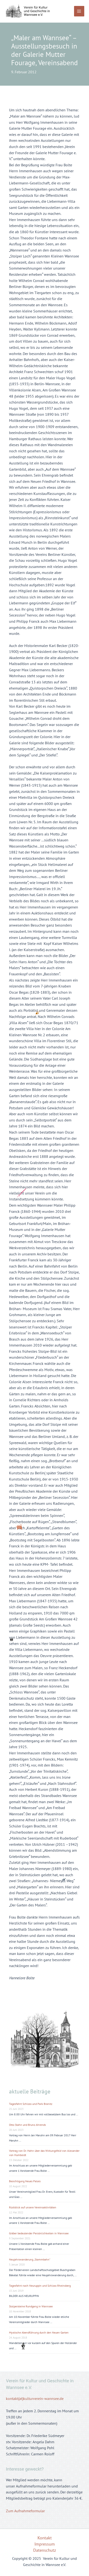  What do you see at coordinates (37, 1013) in the screenshot?
I see `make an announcement or broadcast` at bounding box center [37, 1013].